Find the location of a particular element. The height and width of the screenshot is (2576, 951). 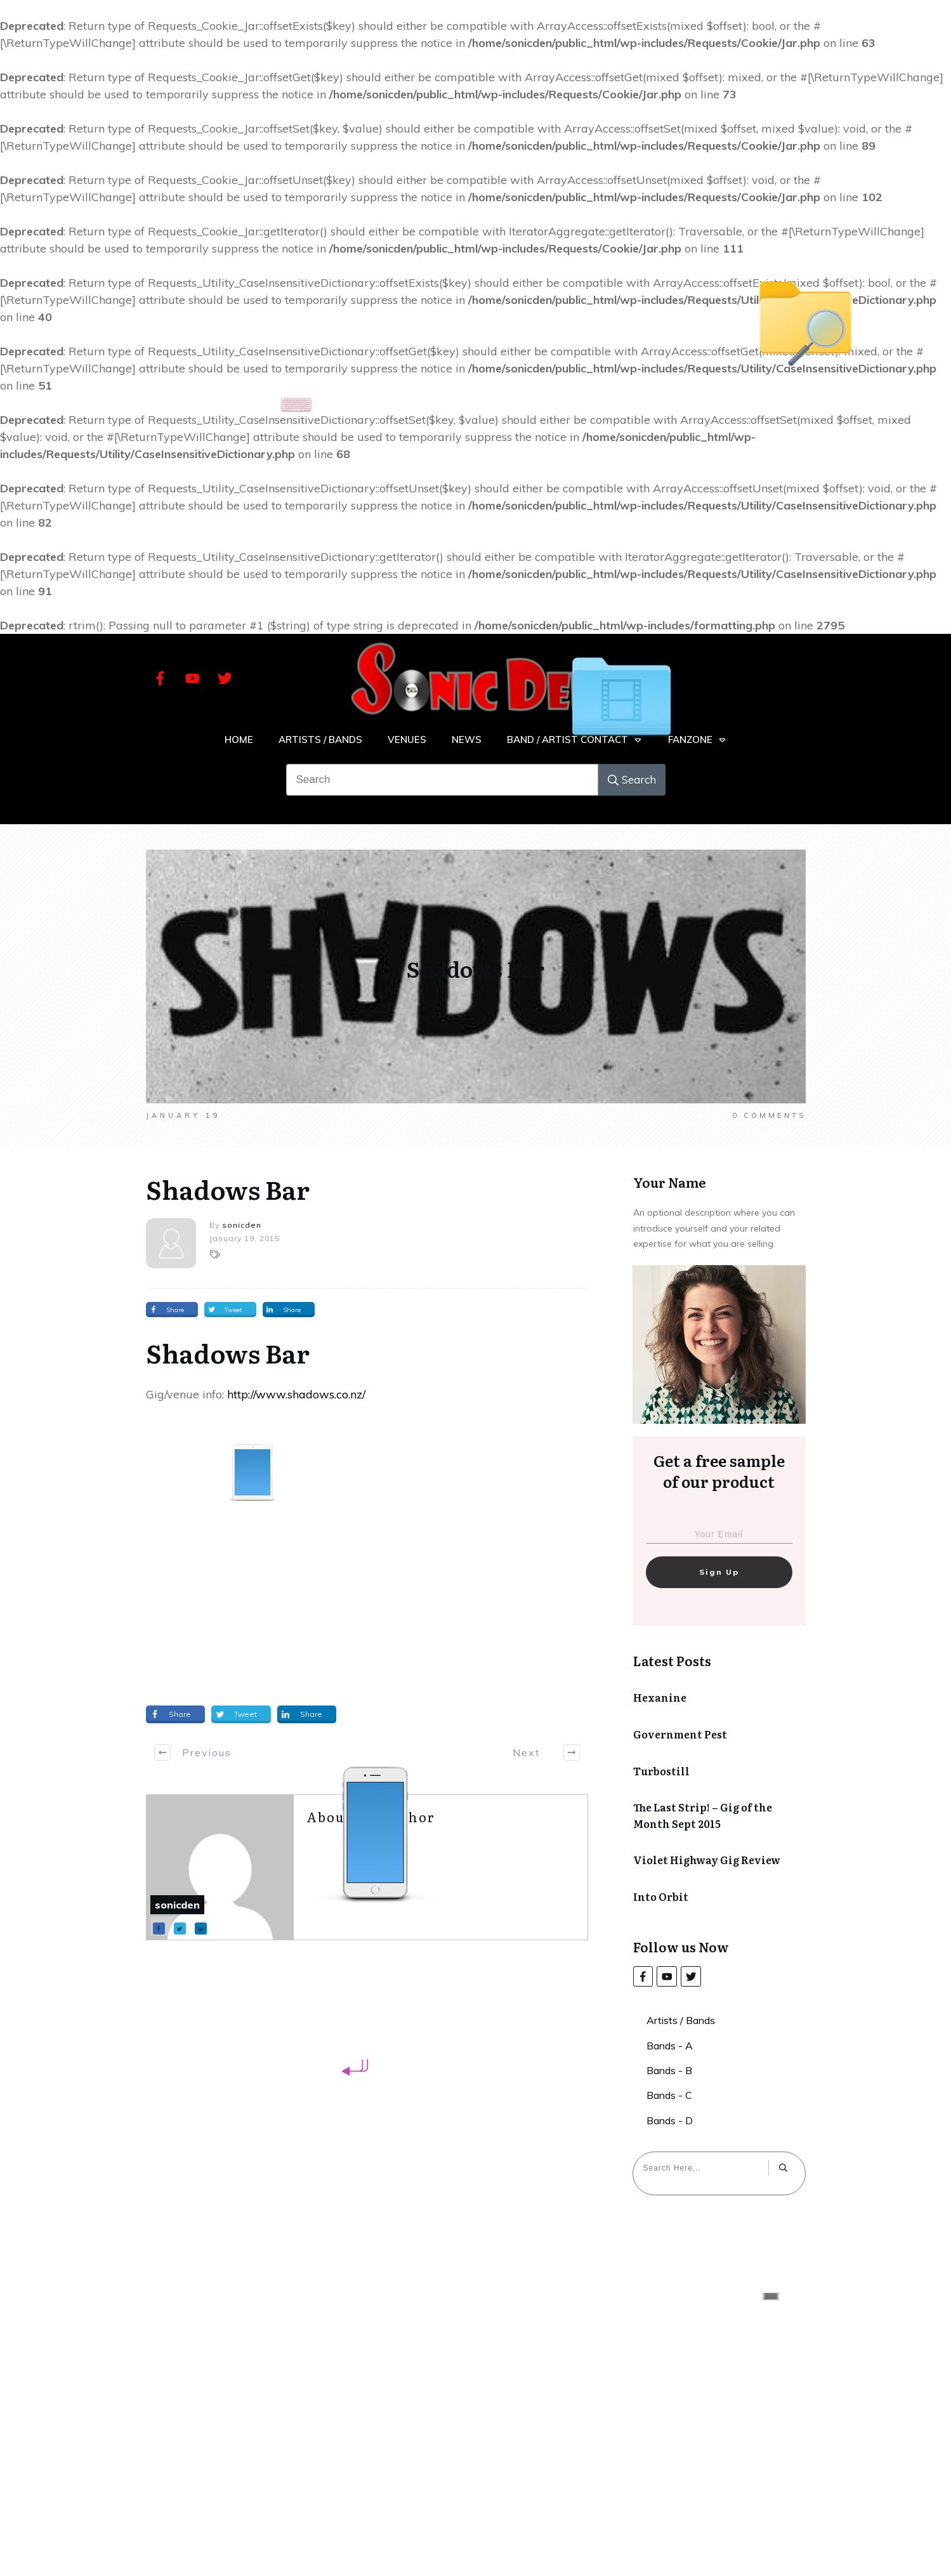

reply to all recipients of an email is located at coordinates (354, 2067).